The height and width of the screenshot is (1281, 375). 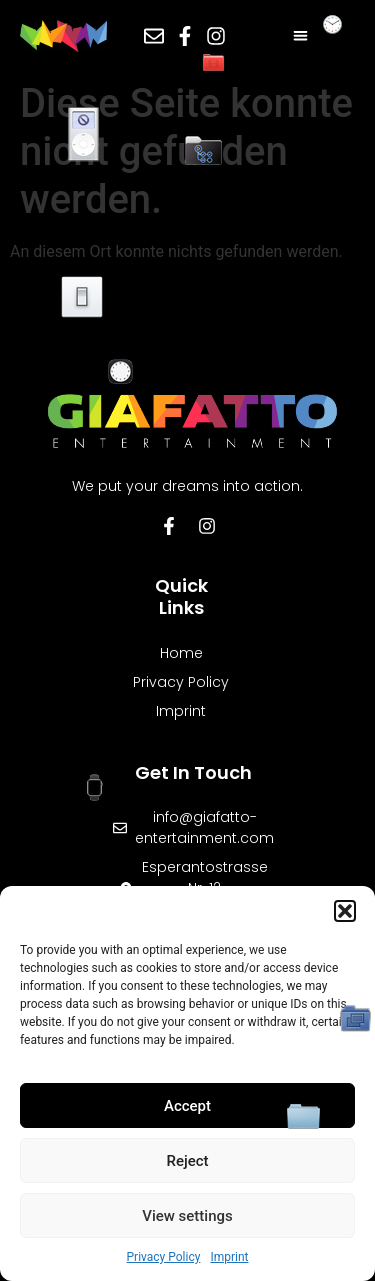 I want to click on access date and time settings, so click(x=332, y=24).